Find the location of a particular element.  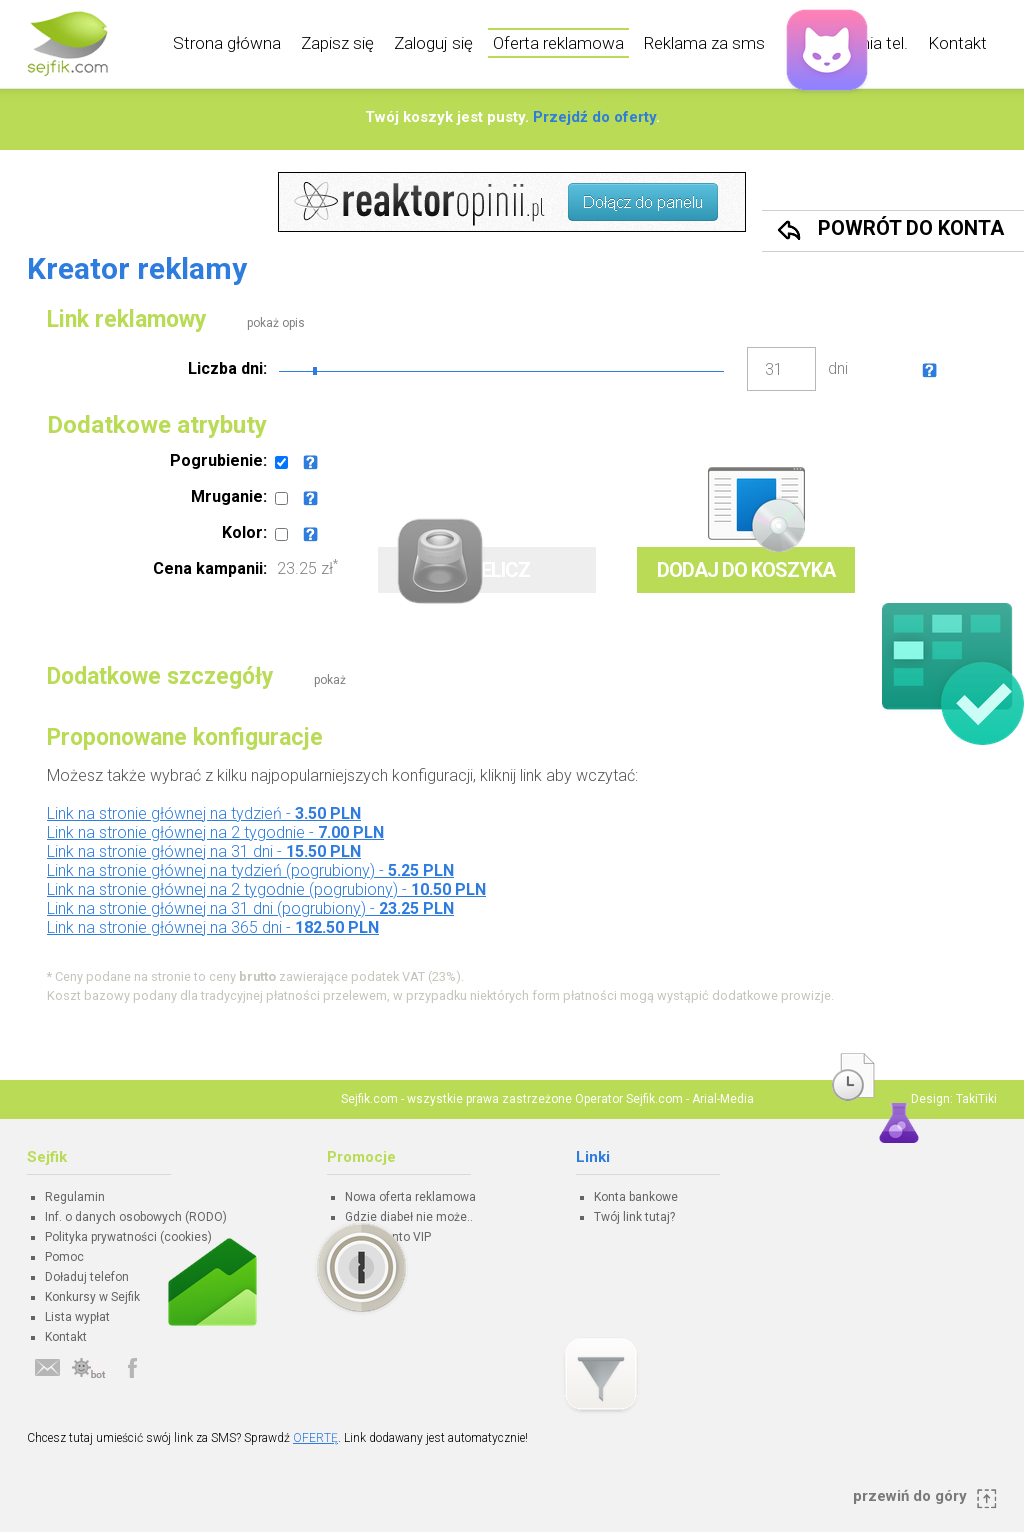

open preview app to view images and PDFs is located at coordinates (440, 561).